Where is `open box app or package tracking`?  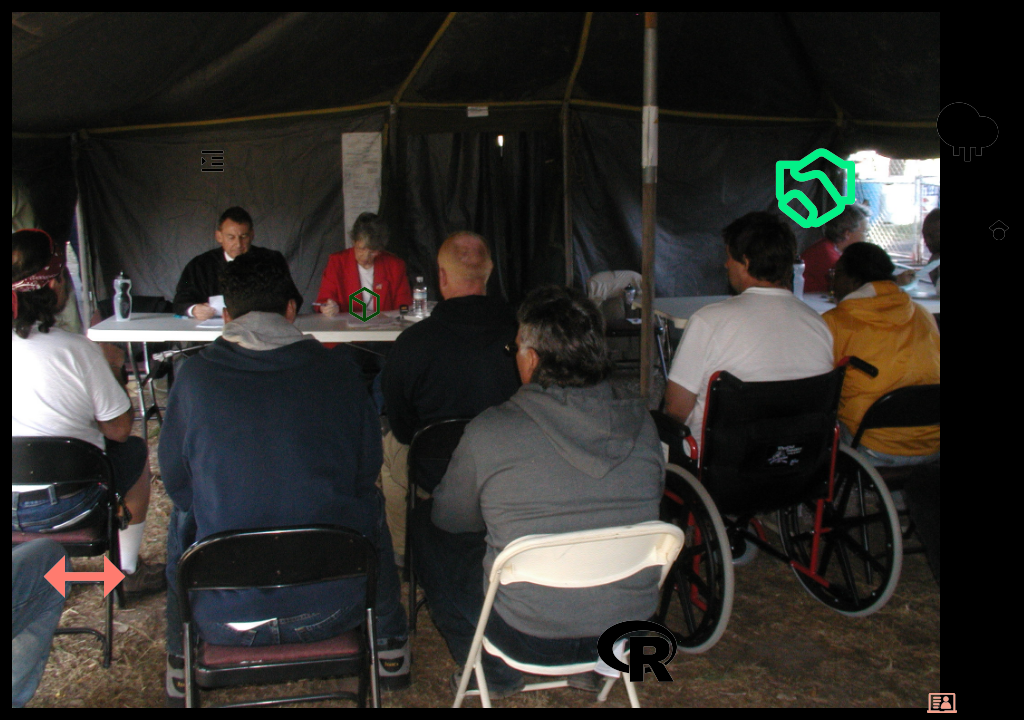 open box app or package tracking is located at coordinates (364, 304).